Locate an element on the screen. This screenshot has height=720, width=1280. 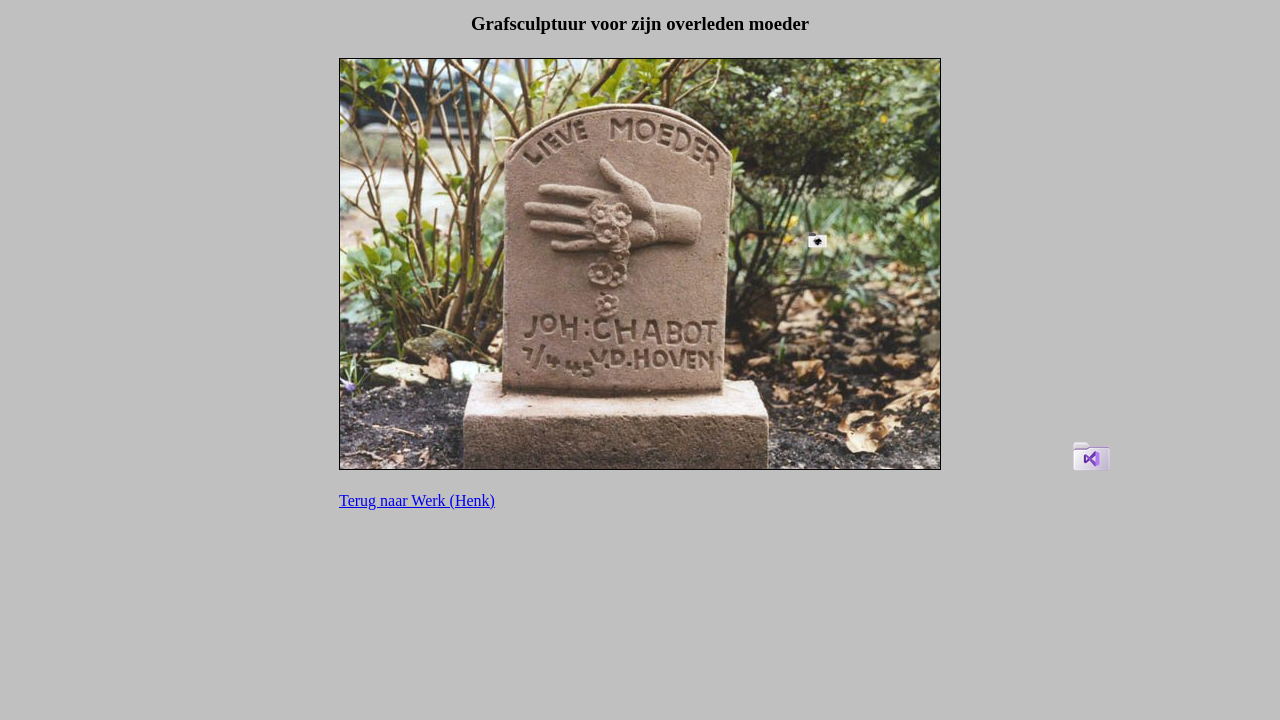
open visual studio project files folder is located at coordinates (1091, 457).